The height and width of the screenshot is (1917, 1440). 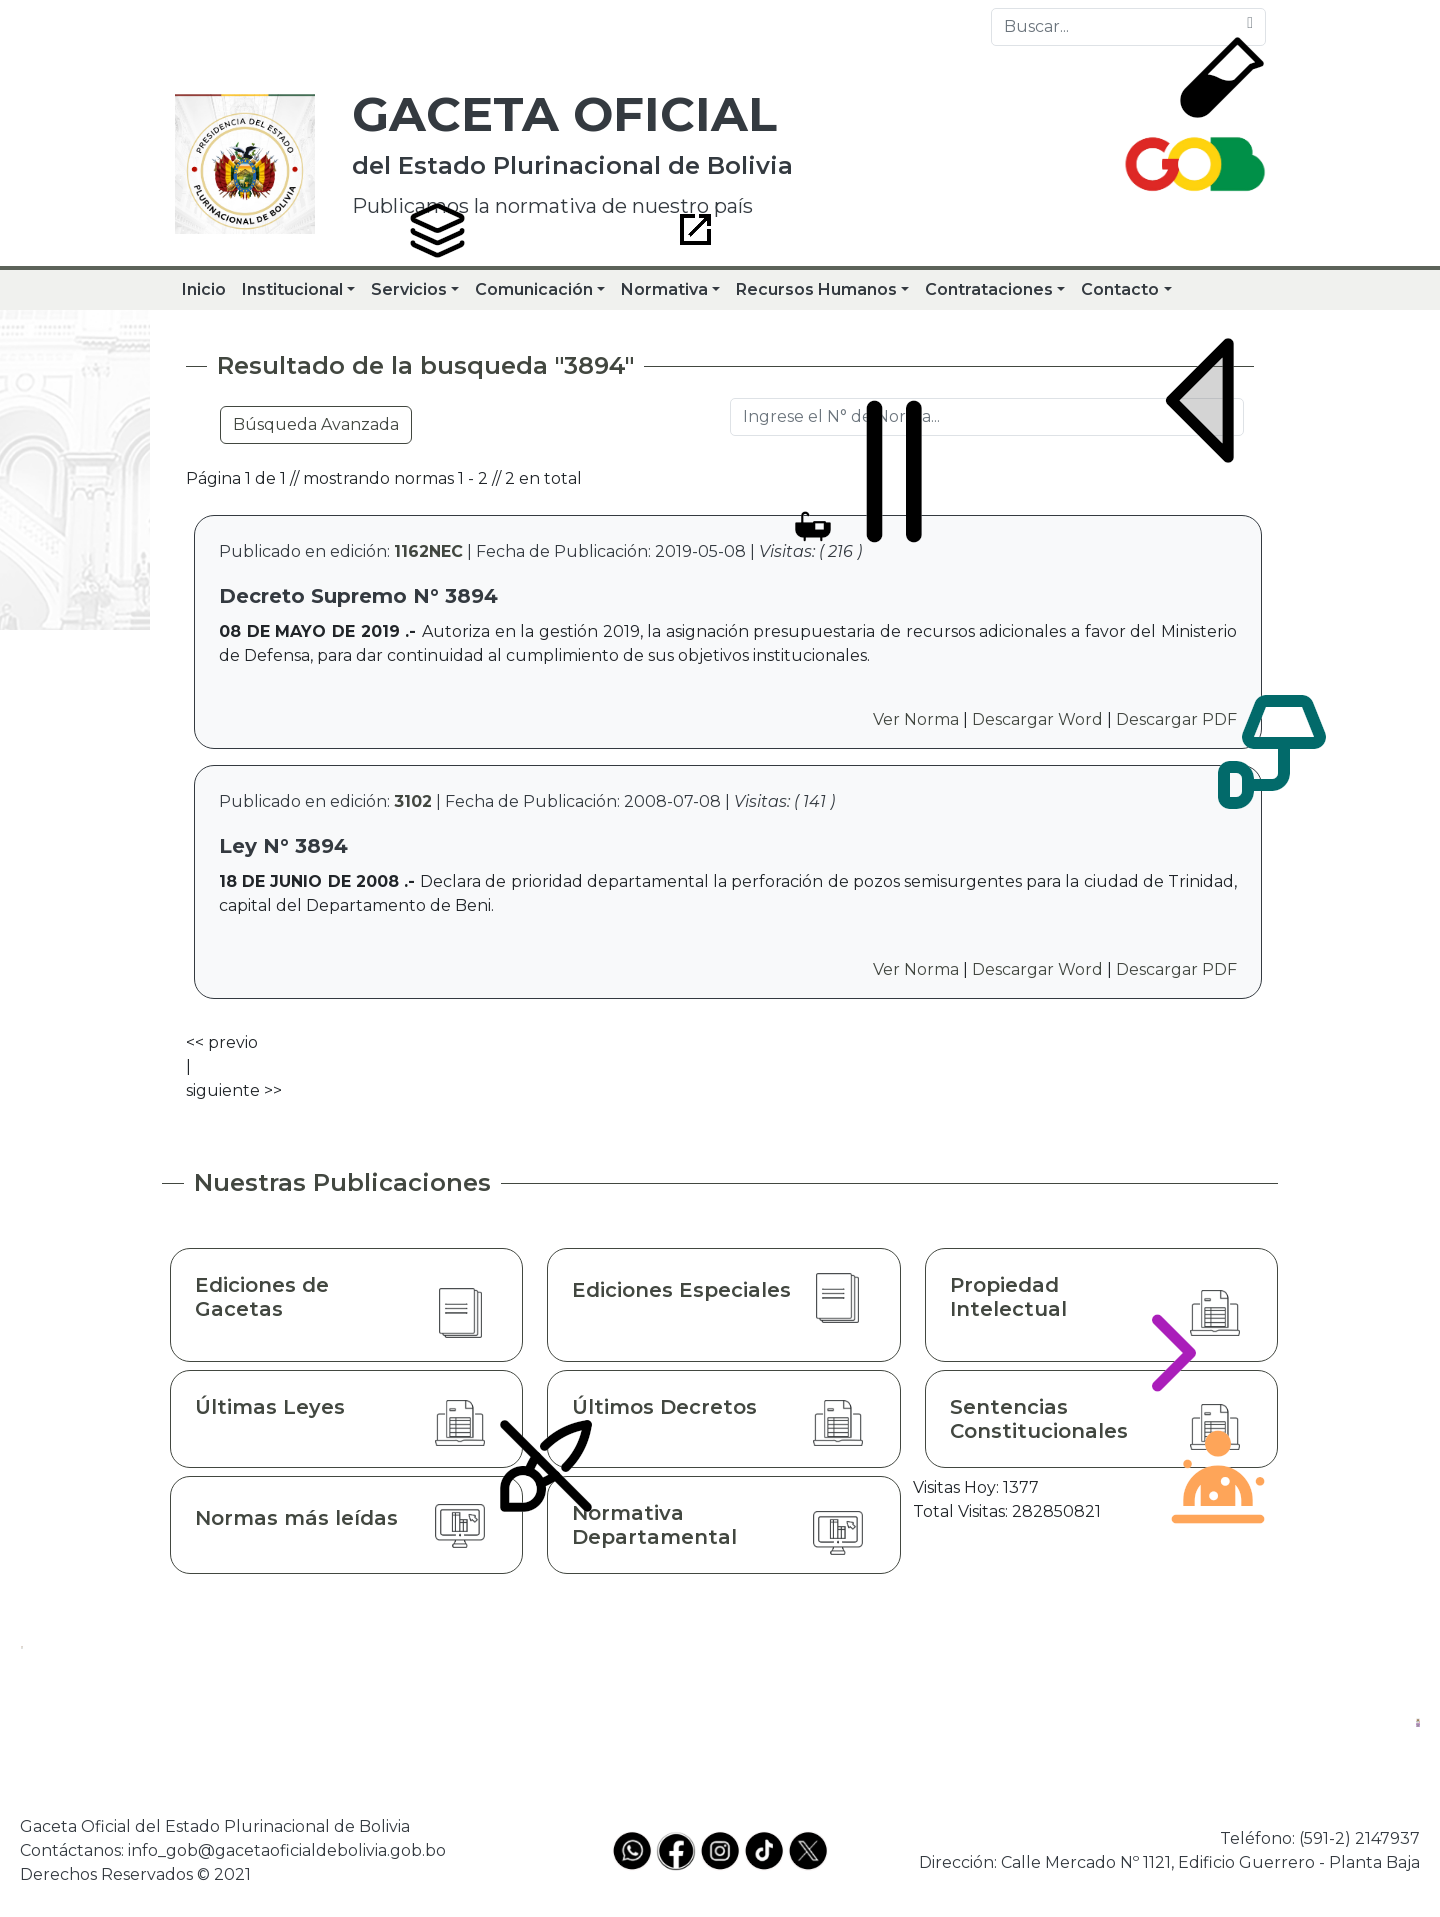 I want to click on select a wall-mounted light fixture, so click(x=1272, y=749).